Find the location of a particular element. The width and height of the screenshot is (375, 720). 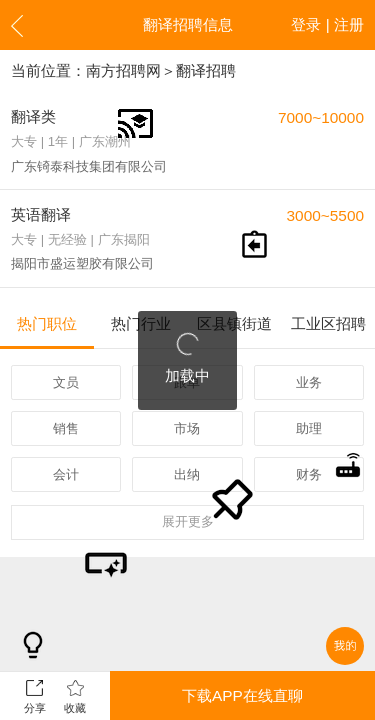

cast or share screen to classroom display is located at coordinates (135, 123).